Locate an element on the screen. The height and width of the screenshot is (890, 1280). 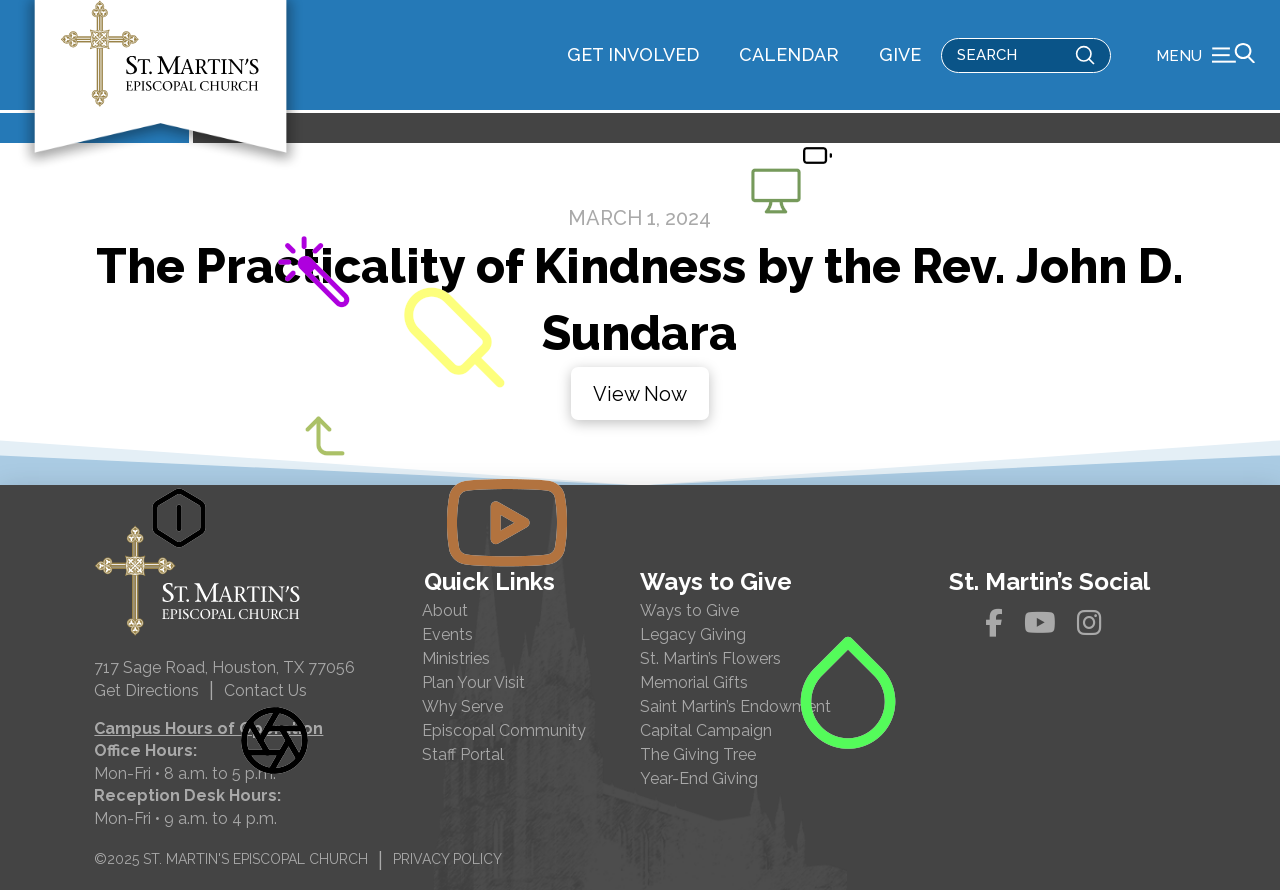
indicates current battery level is located at coordinates (817, 155).